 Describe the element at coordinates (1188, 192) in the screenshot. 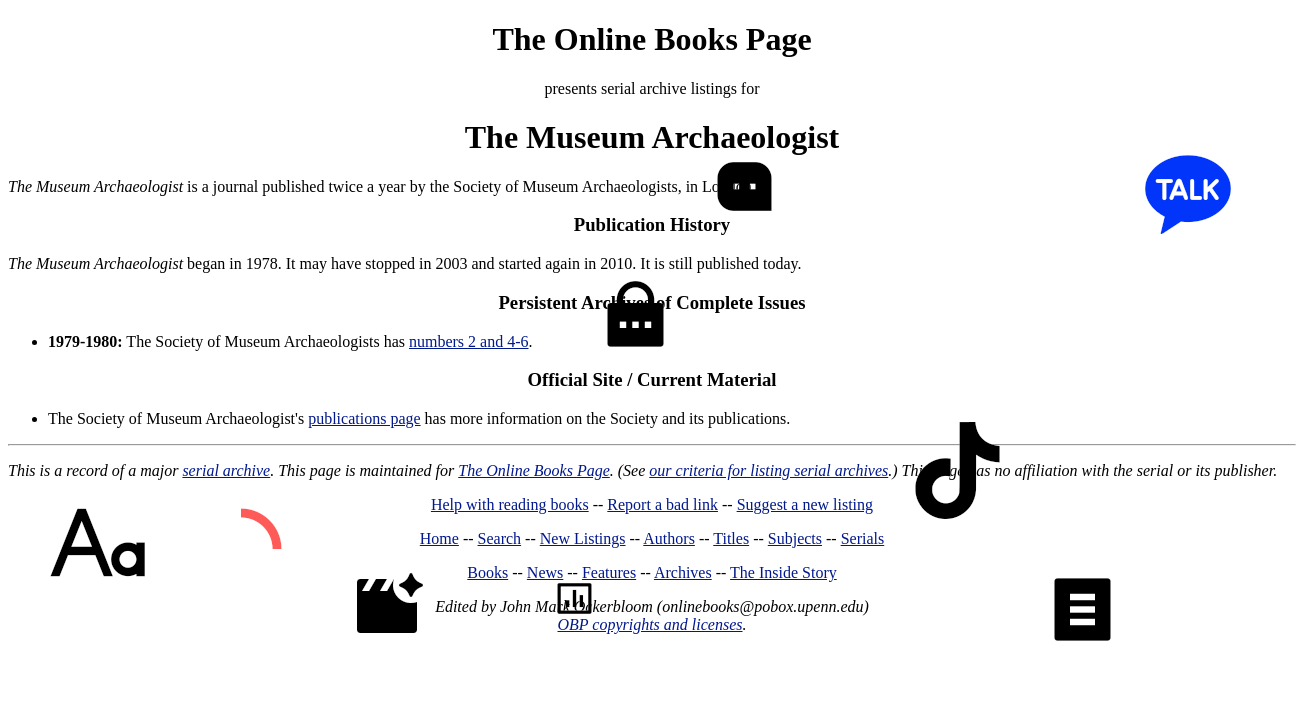

I see `open KakaoTalk messaging app` at that location.